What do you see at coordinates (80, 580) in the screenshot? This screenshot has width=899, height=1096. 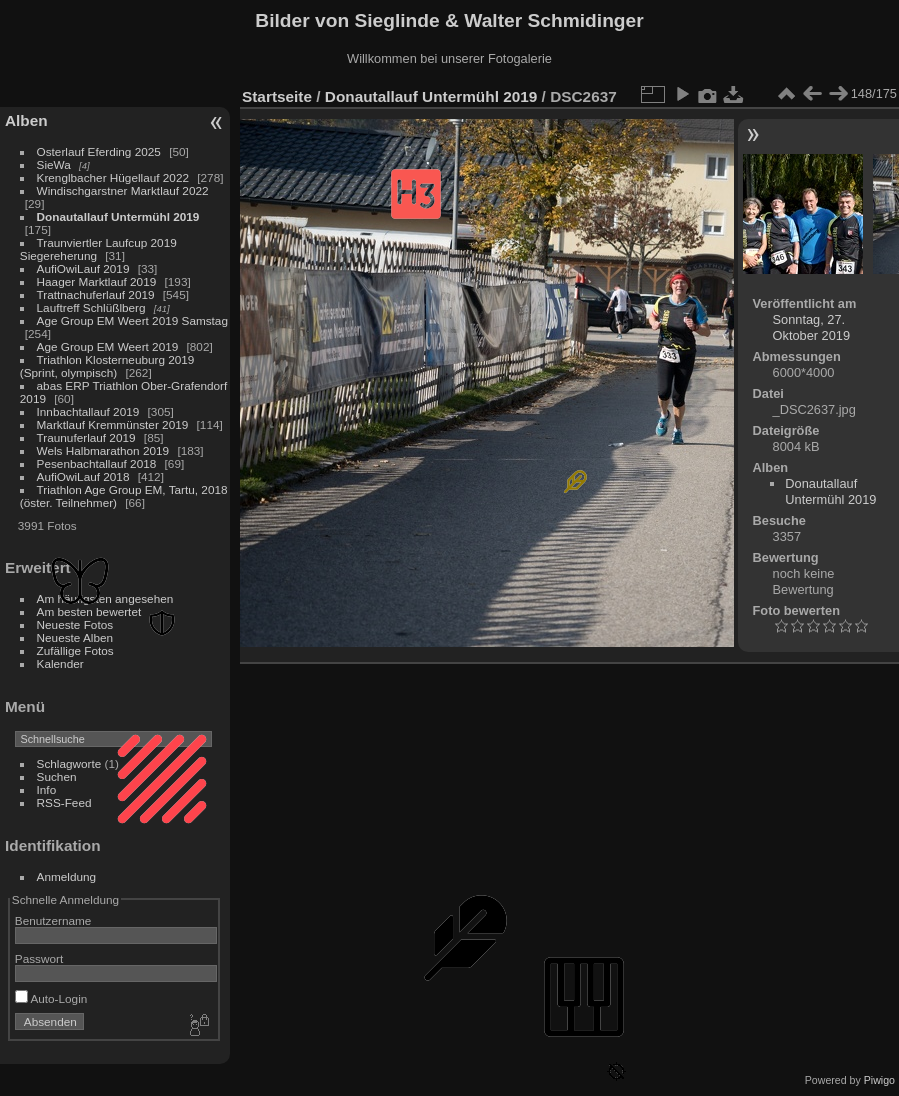 I see `indicates a lightweight or delicate mode` at bounding box center [80, 580].